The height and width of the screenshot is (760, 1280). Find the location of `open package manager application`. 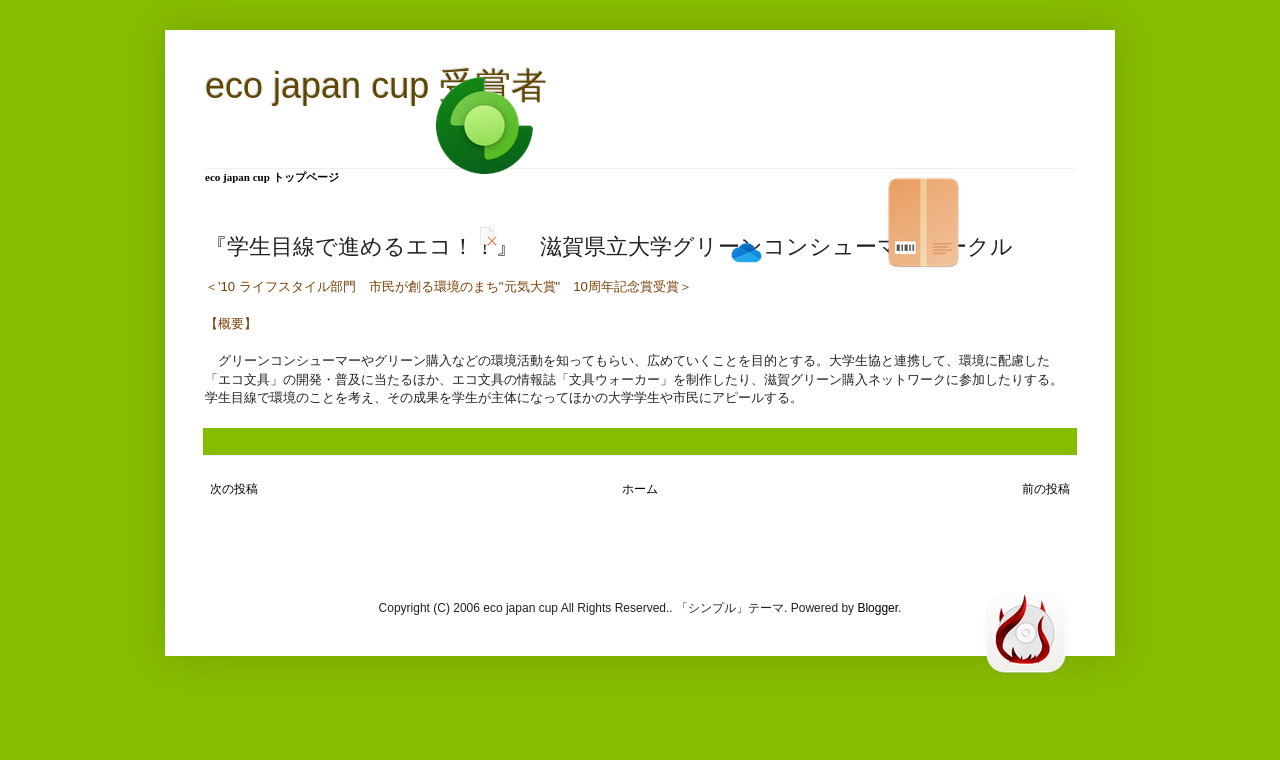

open package manager application is located at coordinates (923, 222).